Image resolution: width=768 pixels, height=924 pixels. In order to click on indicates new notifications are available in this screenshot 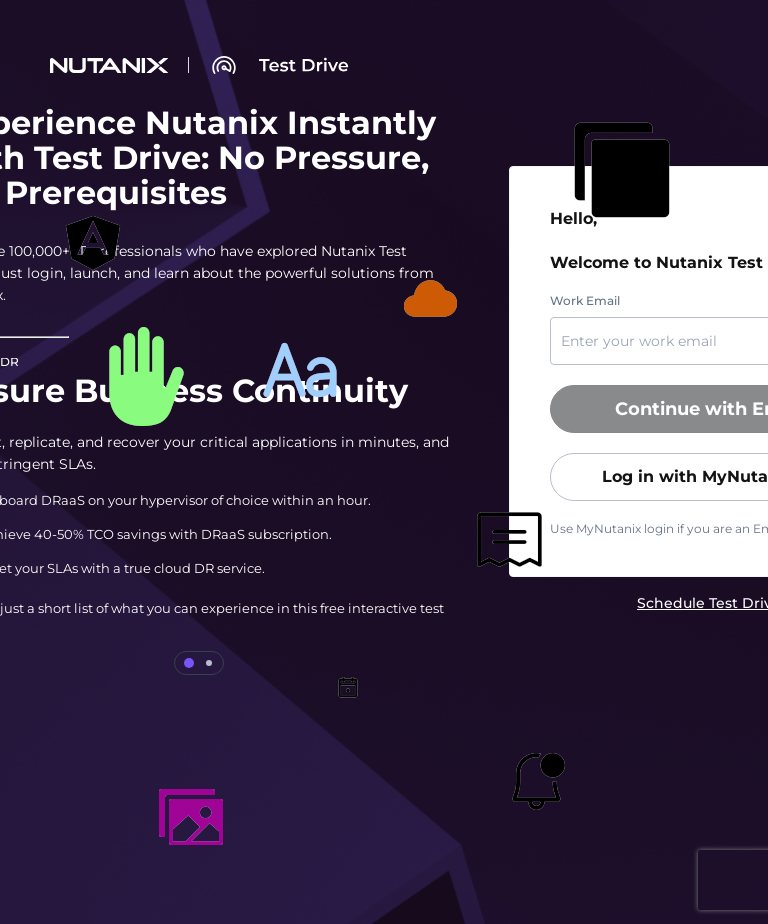, I will do `click(536, 781)`.